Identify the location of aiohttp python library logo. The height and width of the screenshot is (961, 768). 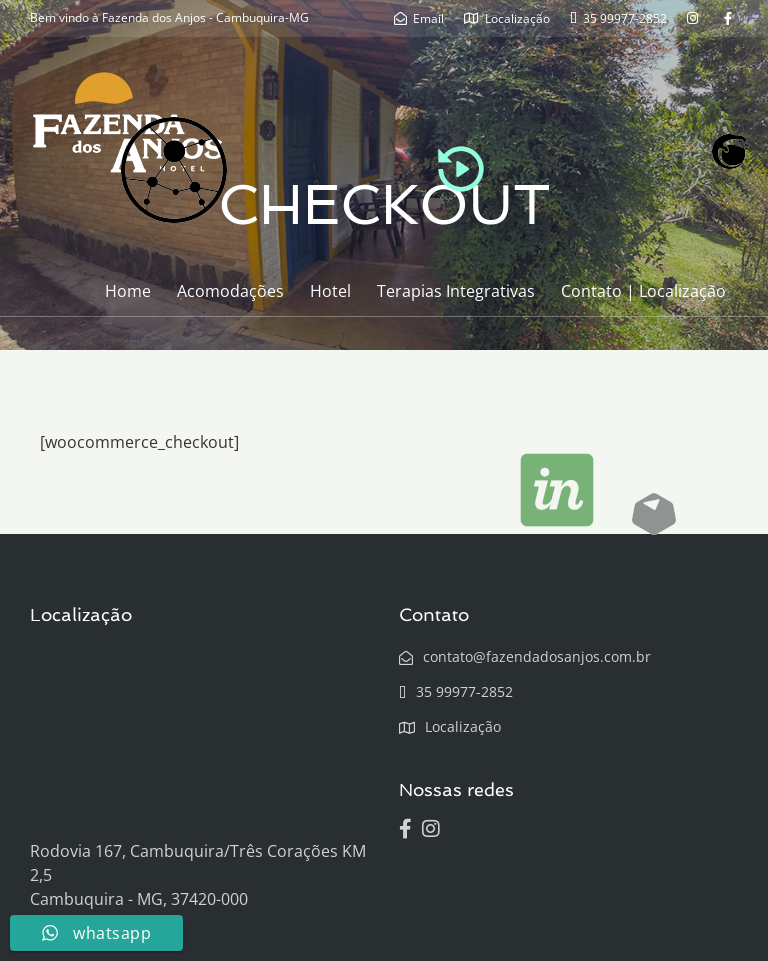
(174, 170).